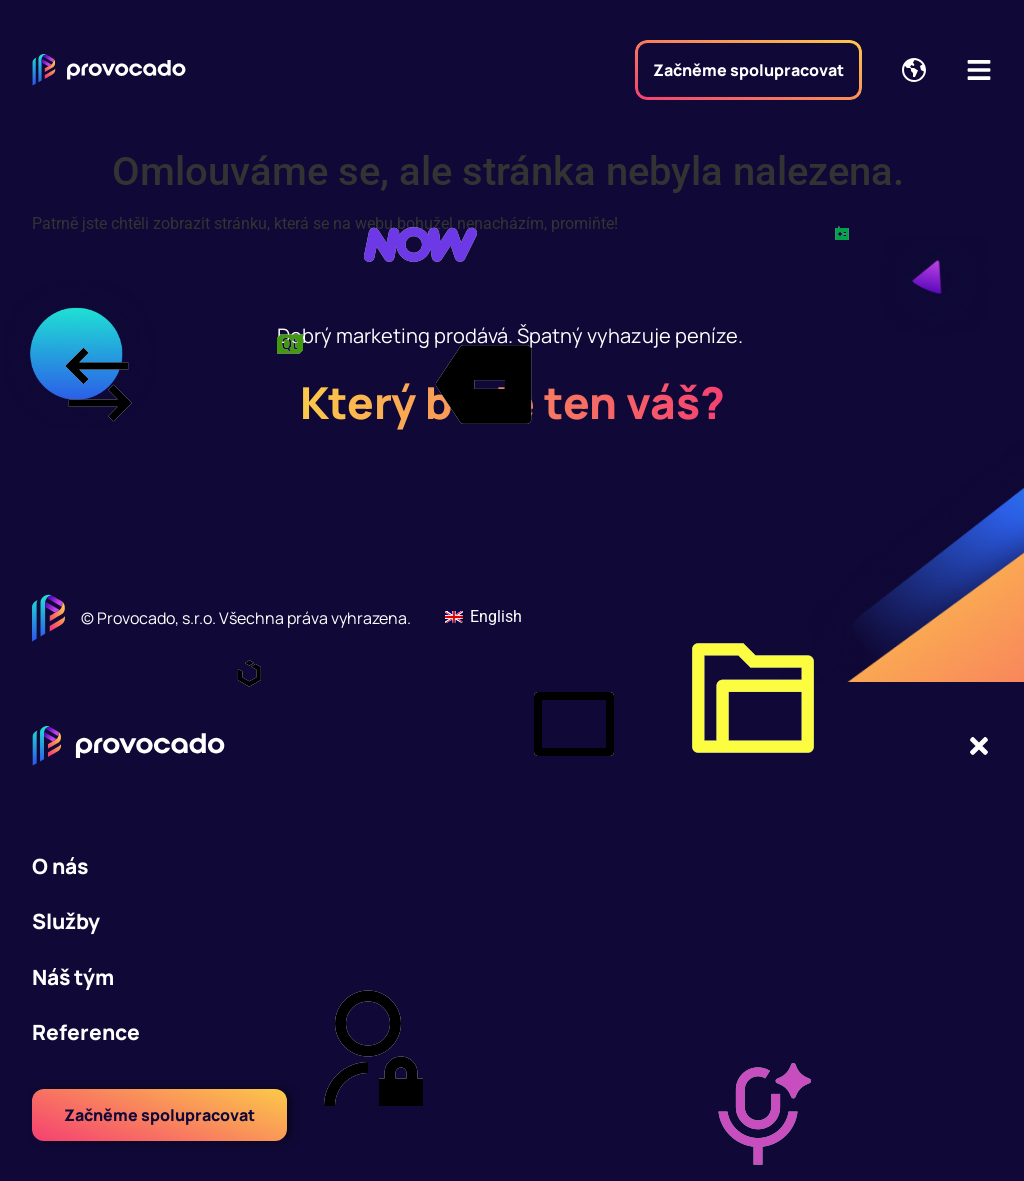 The height and width of the screenshot is (1181, 1024). I want to click on Qt framework branding or logo, so click(290, 344).